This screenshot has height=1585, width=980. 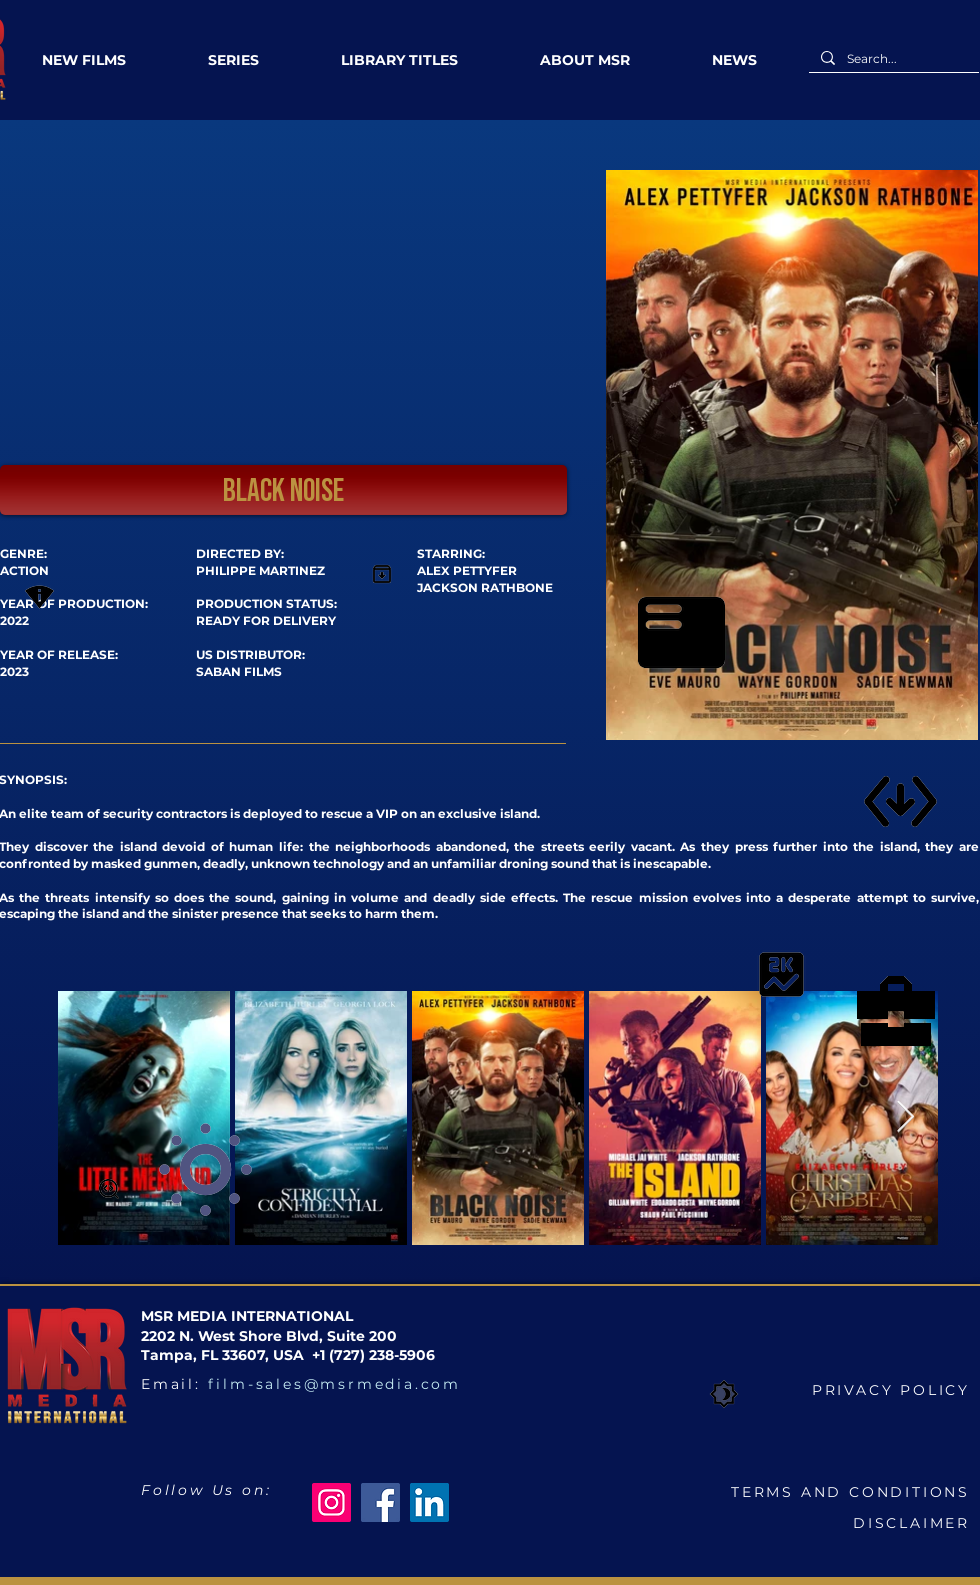 I want to click on view wifi network information, so click(x=39, y=596).